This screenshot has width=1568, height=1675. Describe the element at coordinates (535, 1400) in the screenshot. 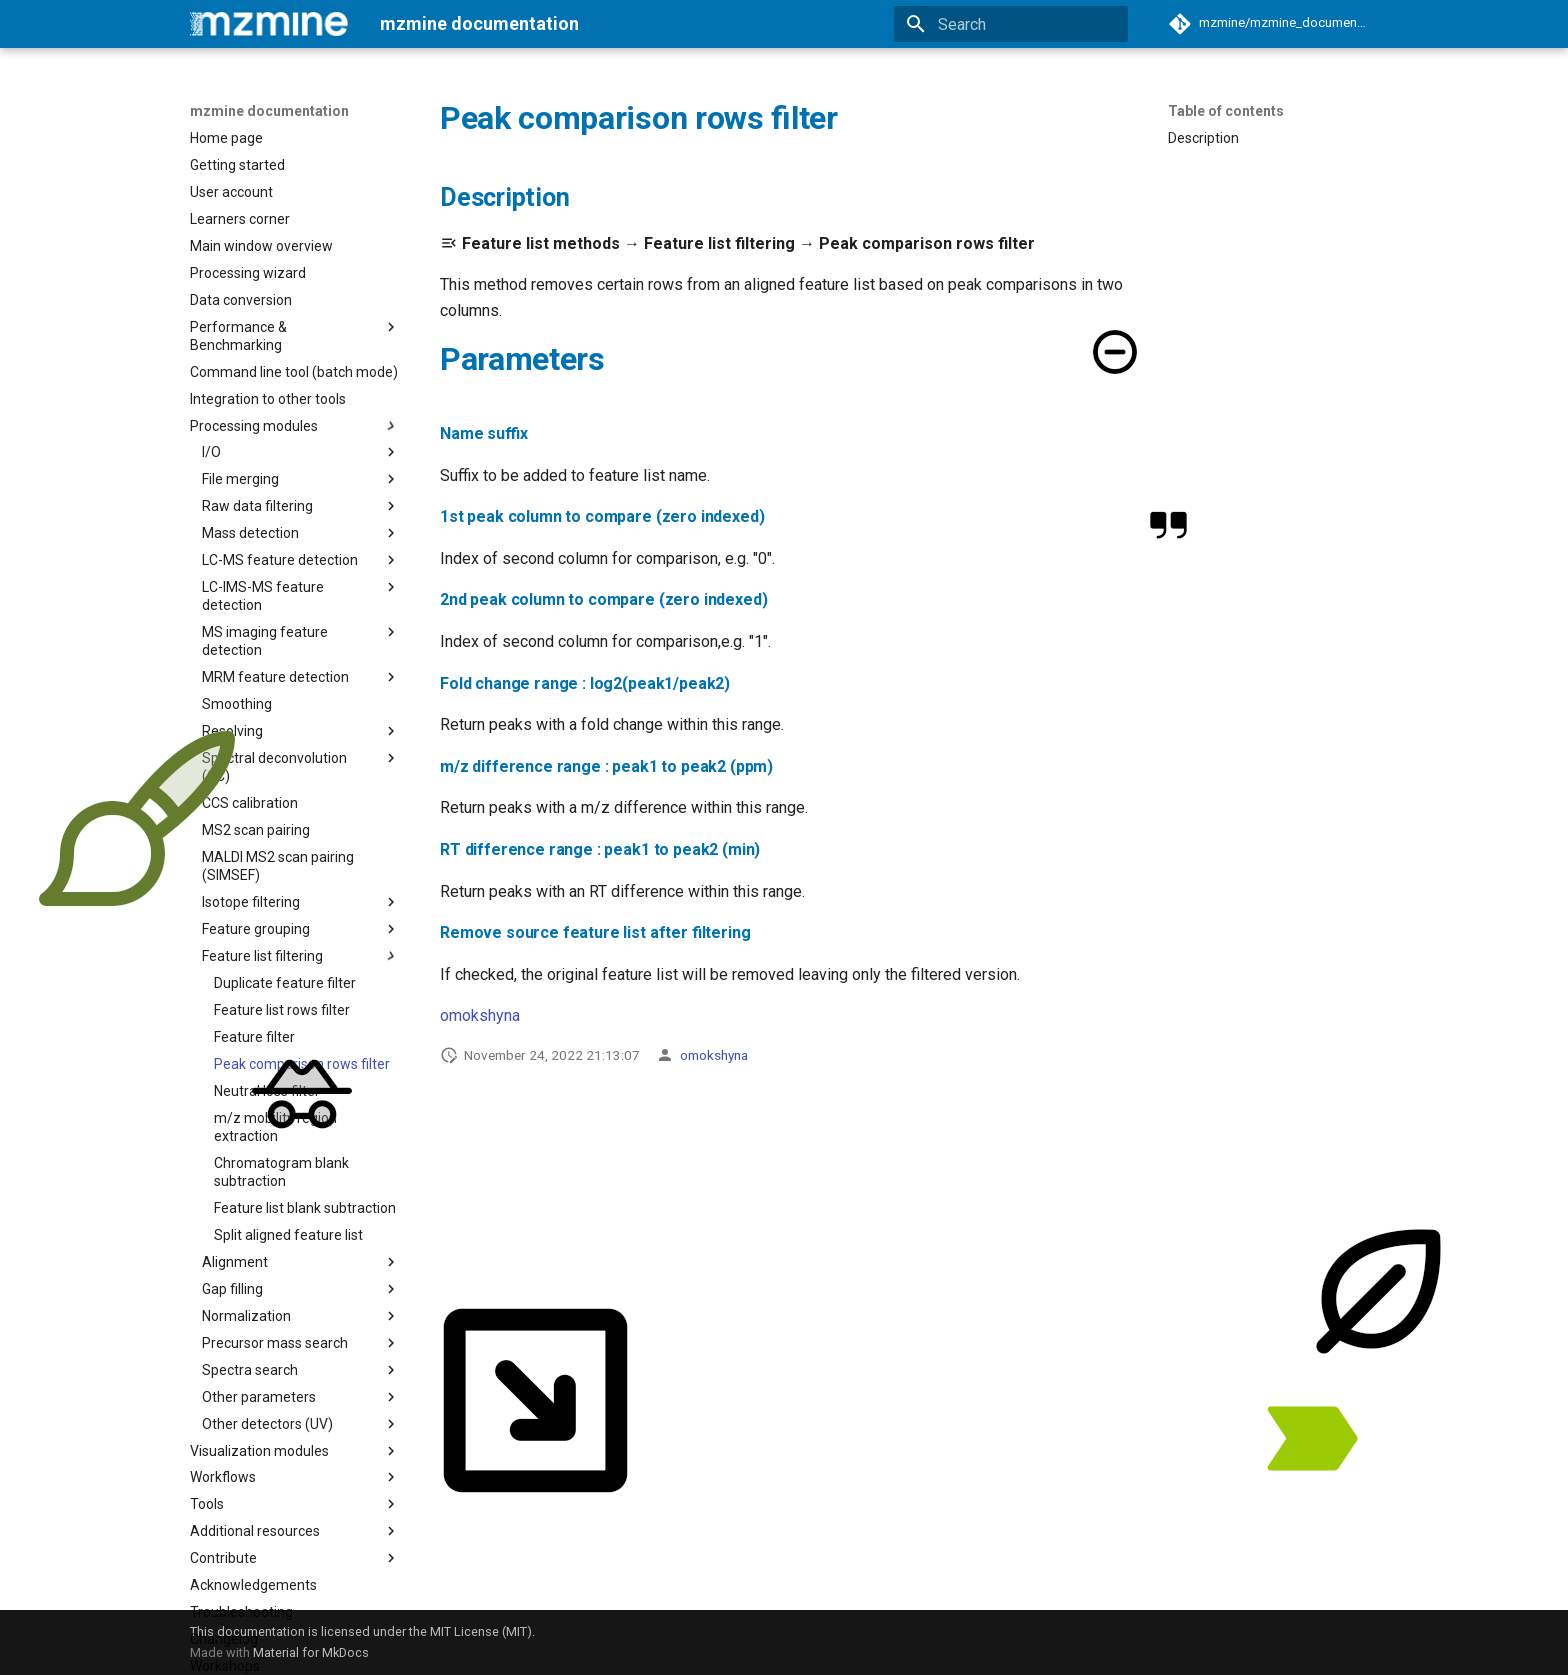

I see `navigate to the bottom-right section` at that location.